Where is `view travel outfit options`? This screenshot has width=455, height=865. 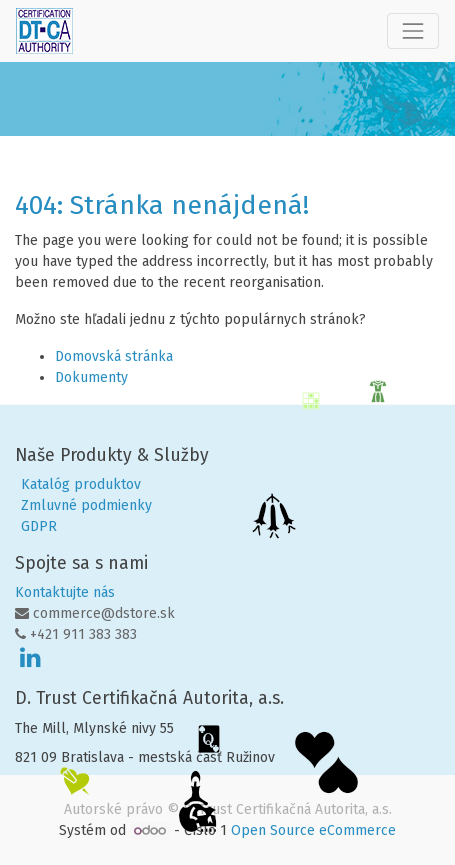 view travel outfit options is located at coordinates (378, 391).